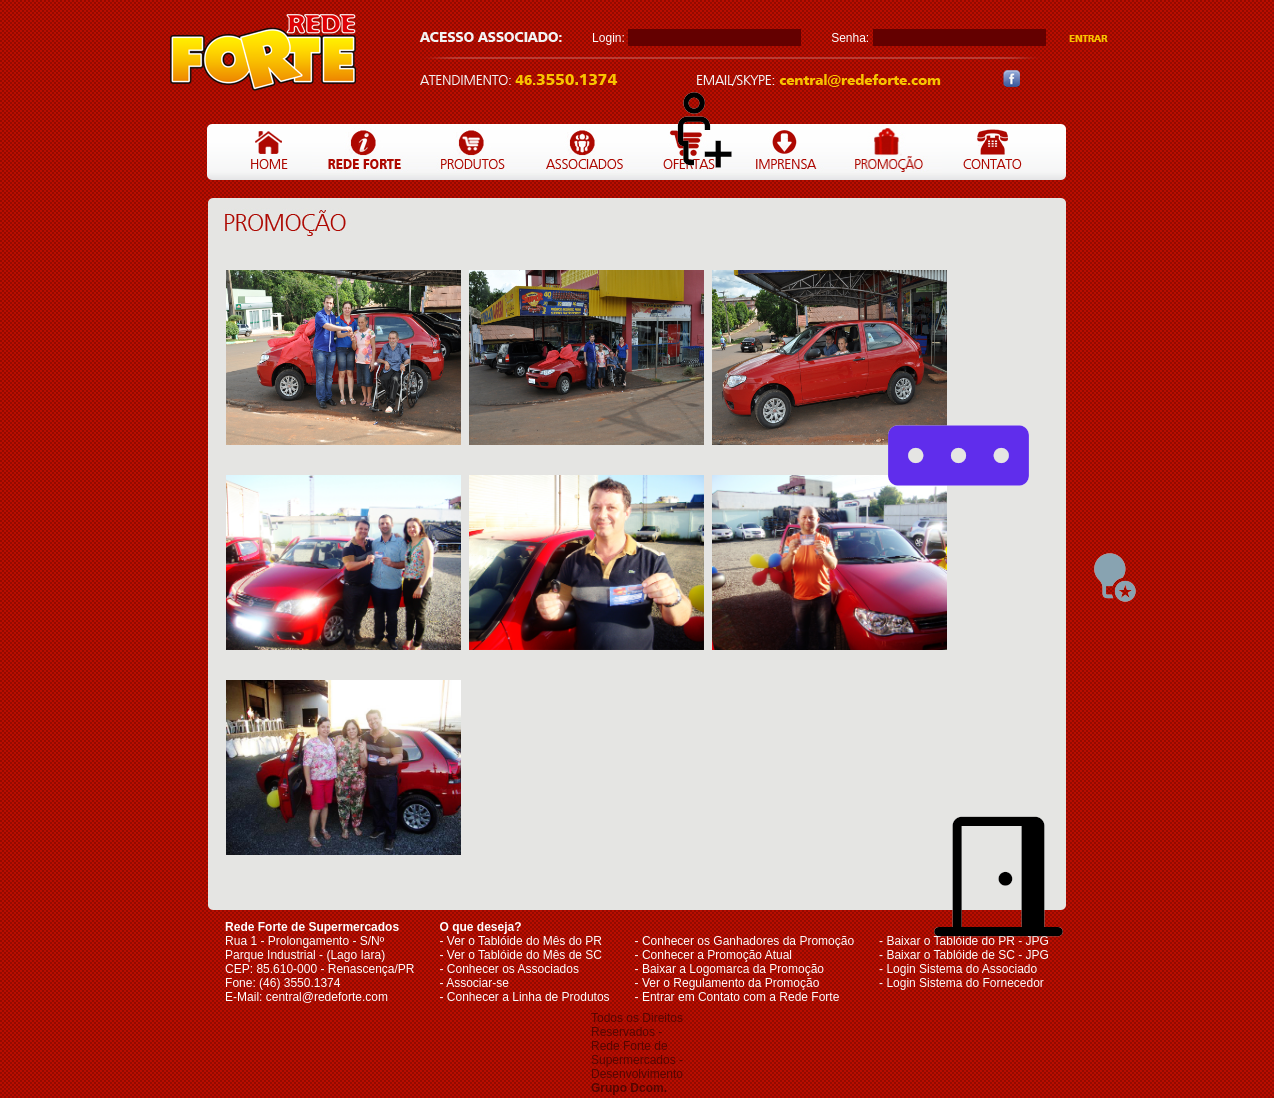 This screenshot has height=1098, width=1274. What do you see at coordinates (694, 130) in the screenshot?
I see `add a new user or contact` at bounding box center [694, 130].